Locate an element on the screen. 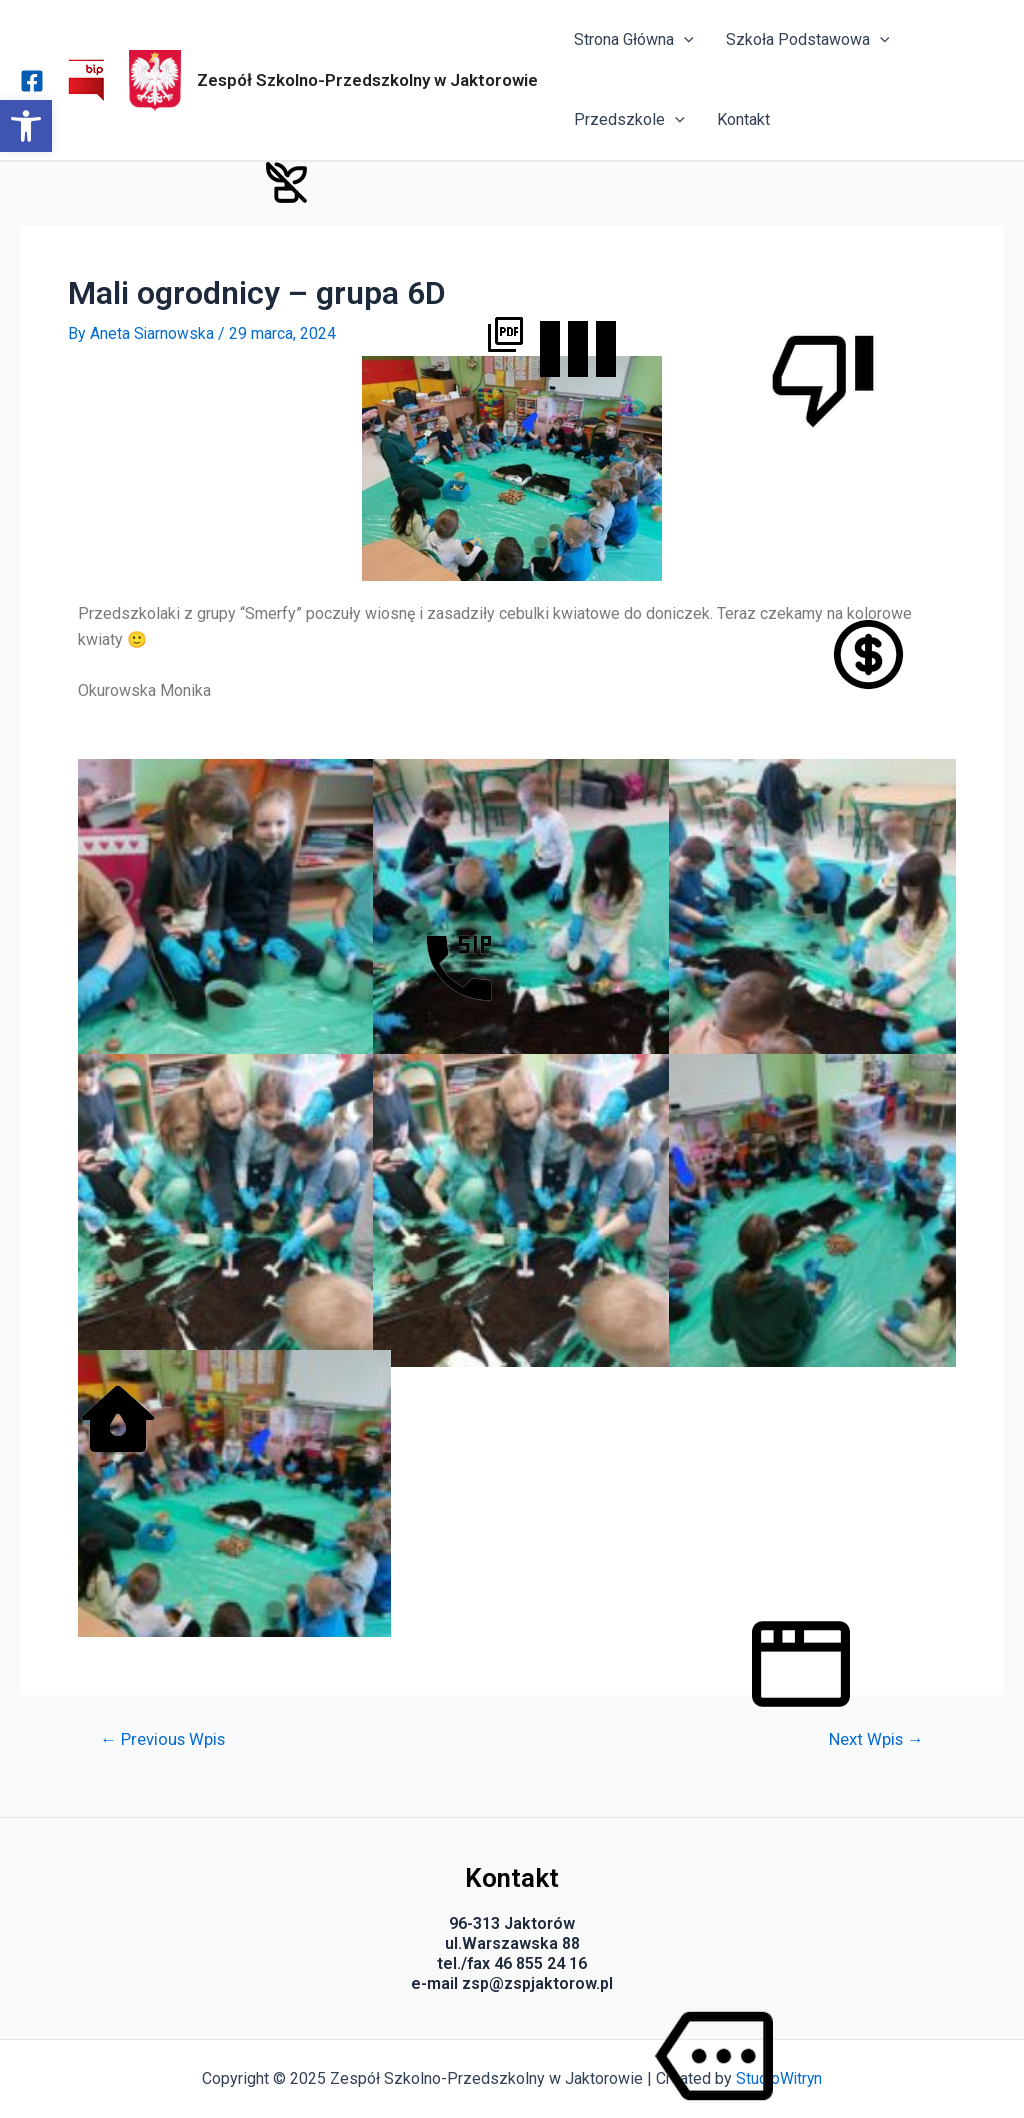 The height and width of the screenshot is (2118, 1024). indicates water damage or leak detected in home is located at coordinates (118, 1420).